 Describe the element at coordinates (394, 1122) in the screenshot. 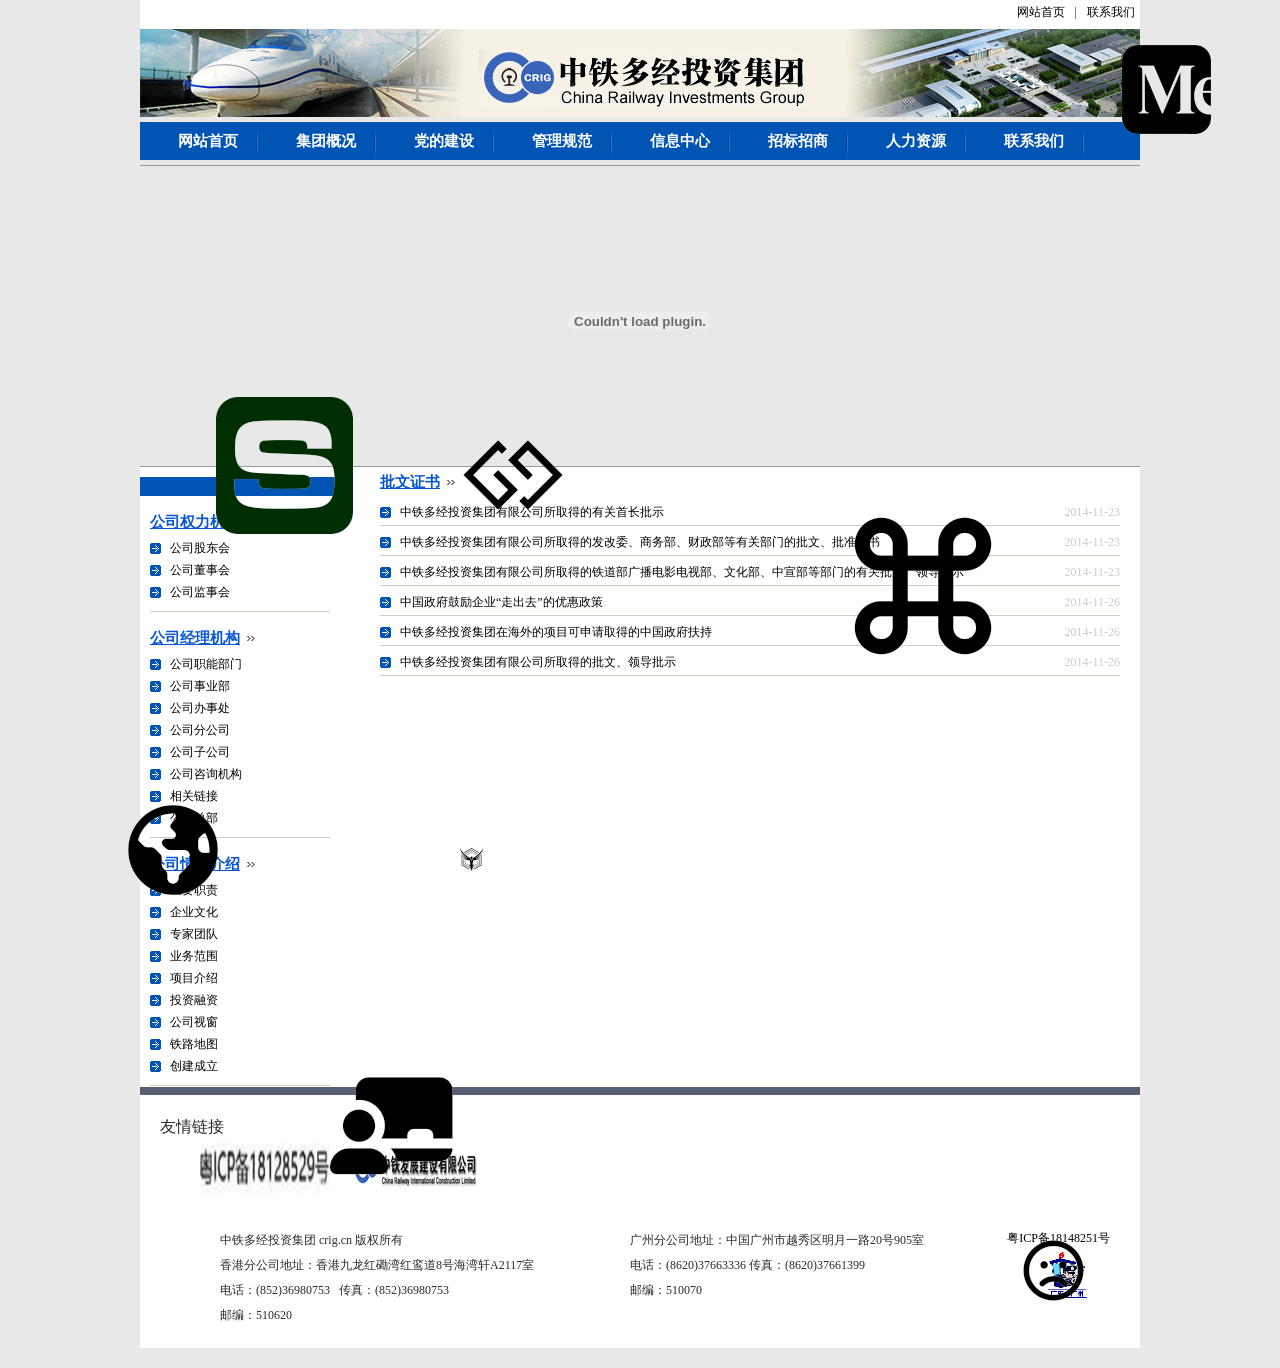

I see `access teaching or presentation tools` at that location.